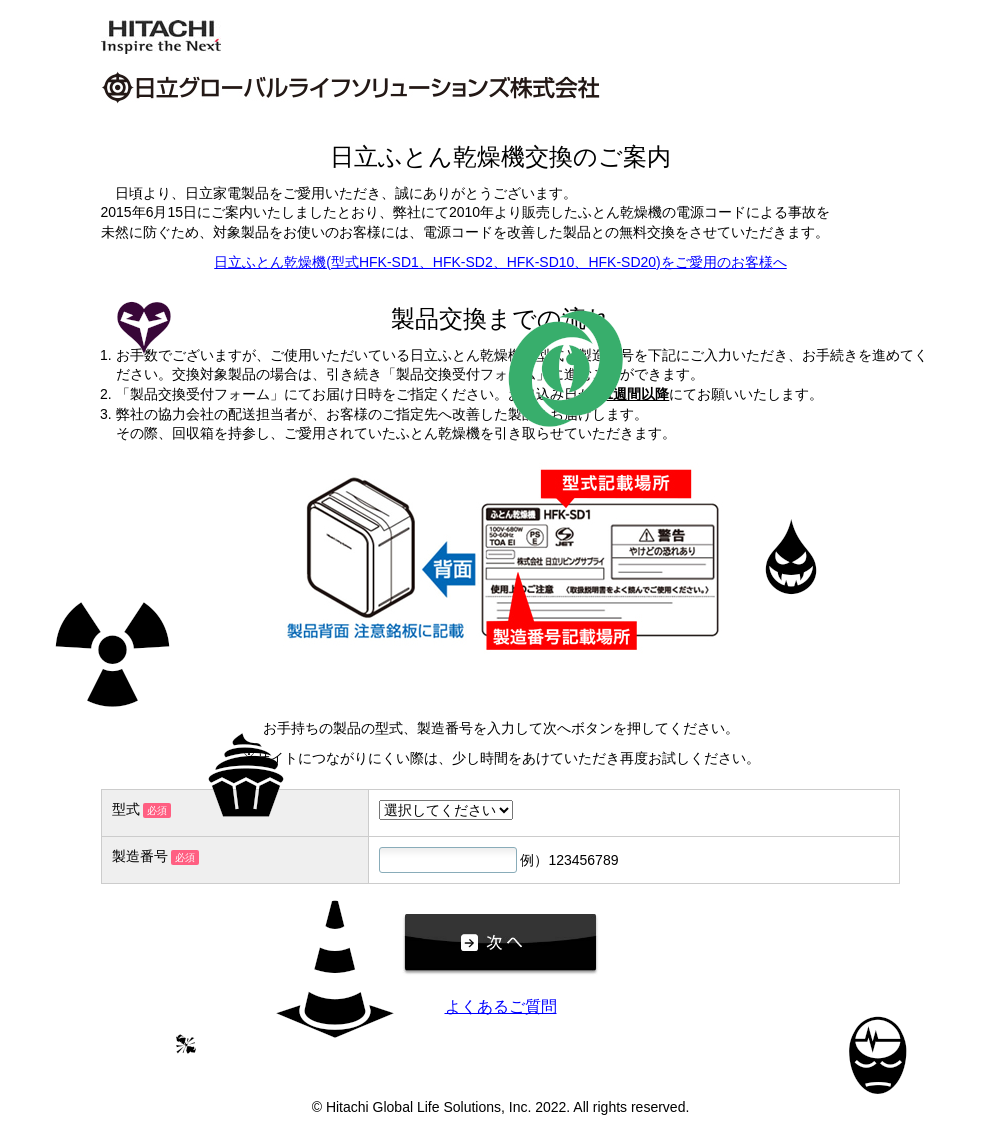  Describe the element at coordinates (246, 773) in the screenshot. I see `access bakery or dessert options` at that location.